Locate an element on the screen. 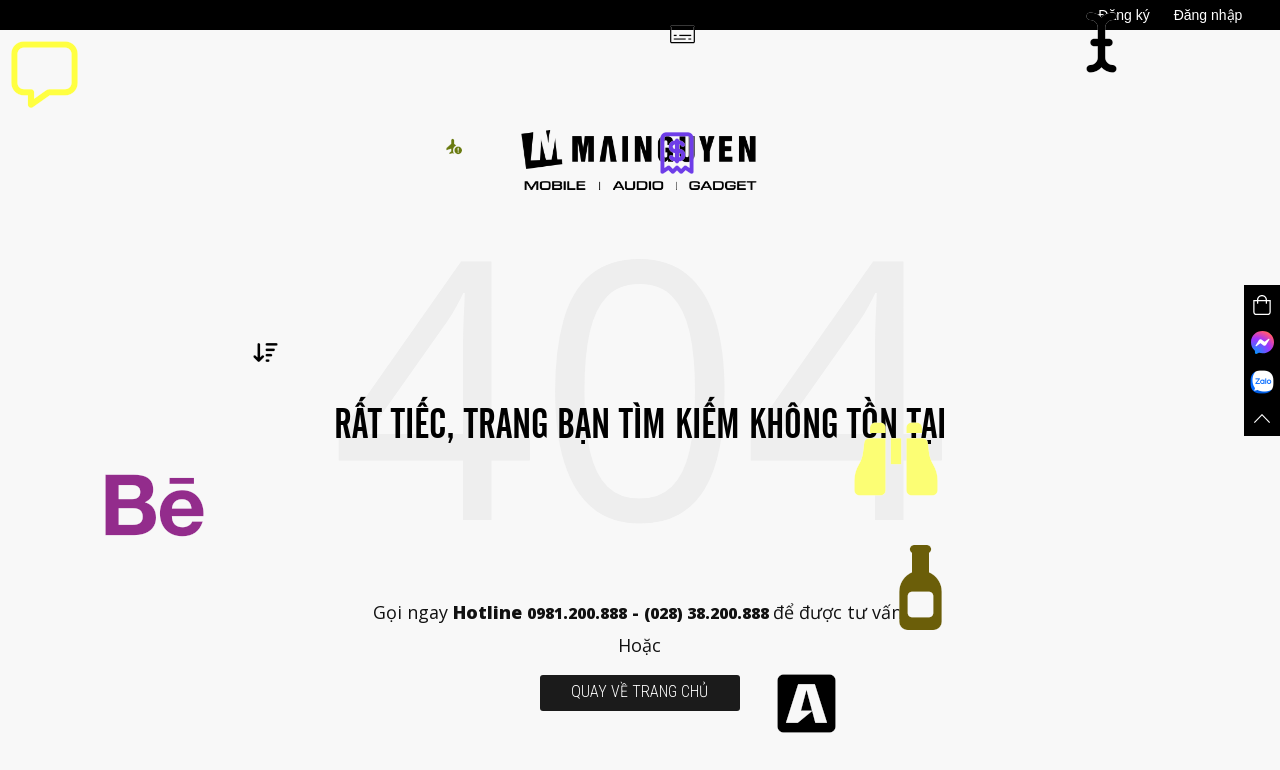  enable subtitles or closed captions is located at coordinates (682, 34).